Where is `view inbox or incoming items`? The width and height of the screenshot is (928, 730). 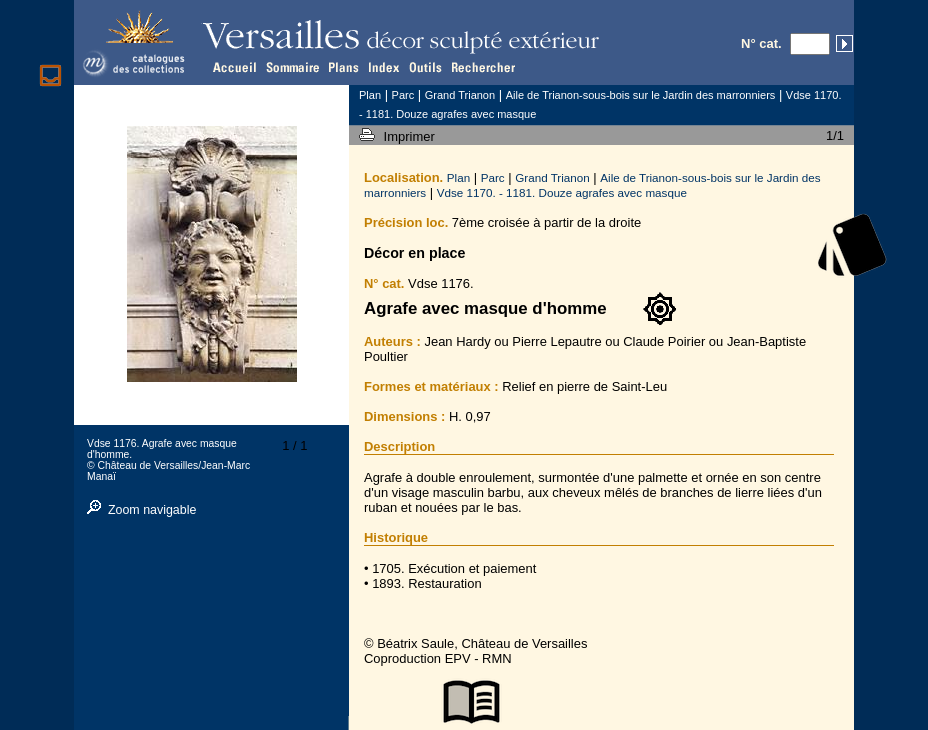 view inbox or incoming items is located at coordinates (50, 75).